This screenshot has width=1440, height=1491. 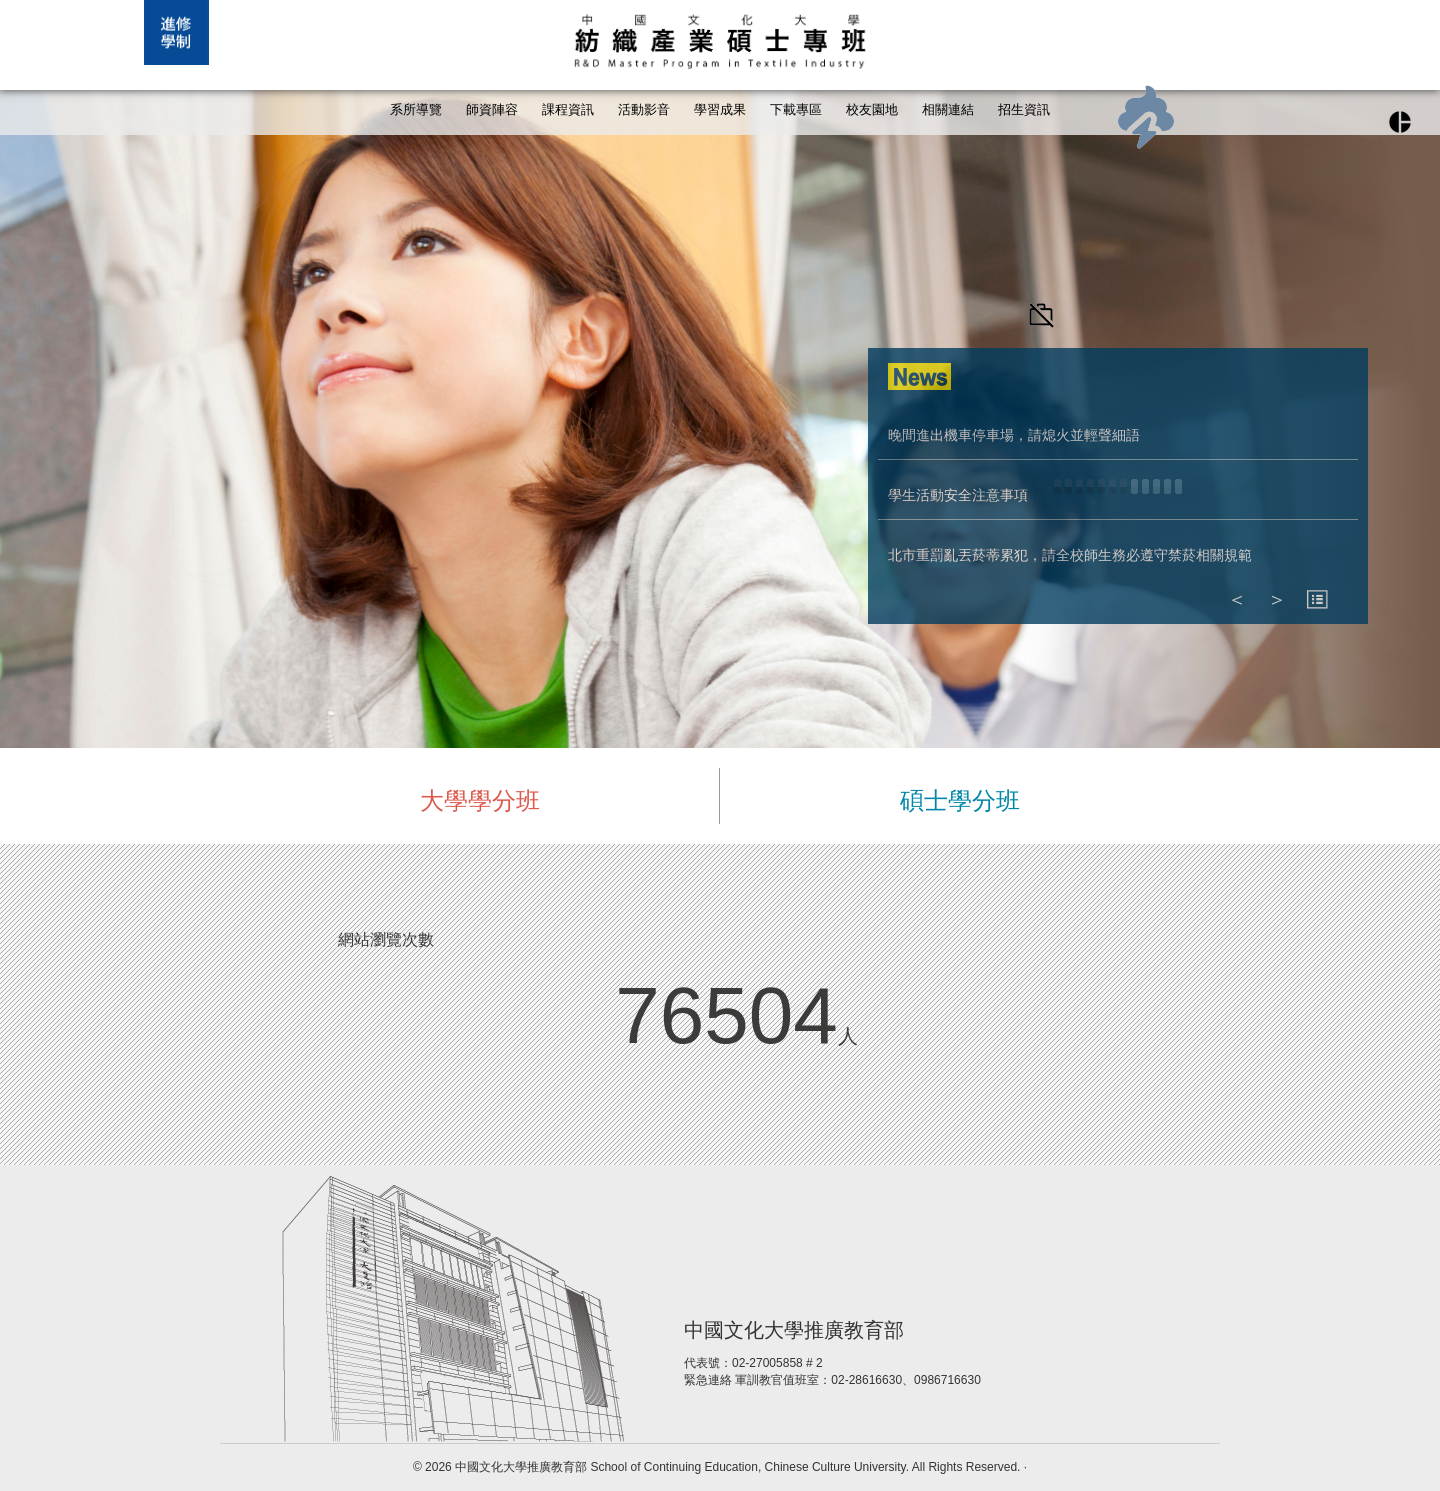 What do you see at coordinates (1041, 315) in the screenshot?
I see `work mode disabled or unavailable` at bounding box center [1041, 315].